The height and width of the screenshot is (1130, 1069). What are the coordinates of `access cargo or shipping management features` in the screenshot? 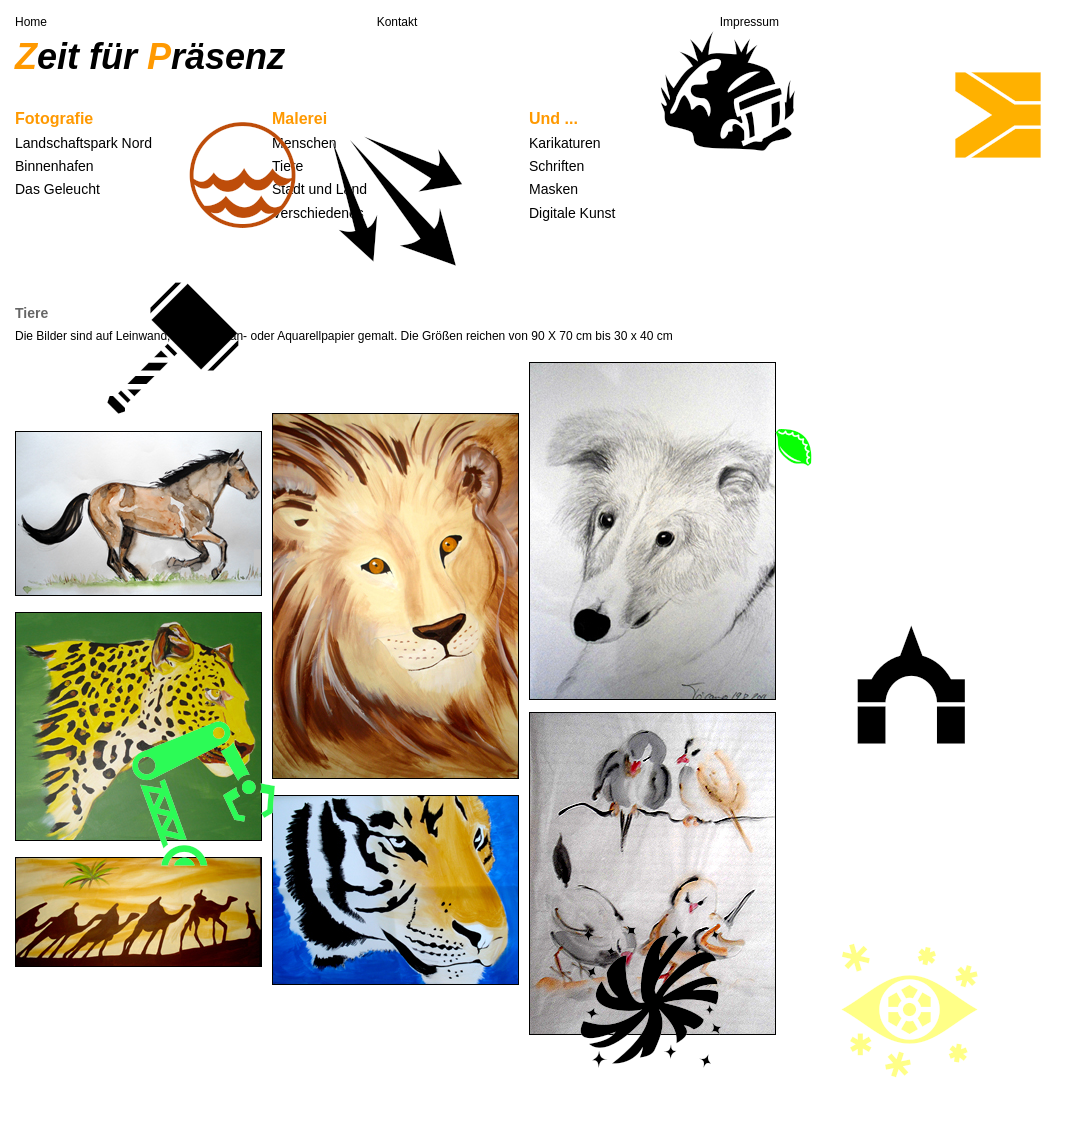 It's located at (203, 793).